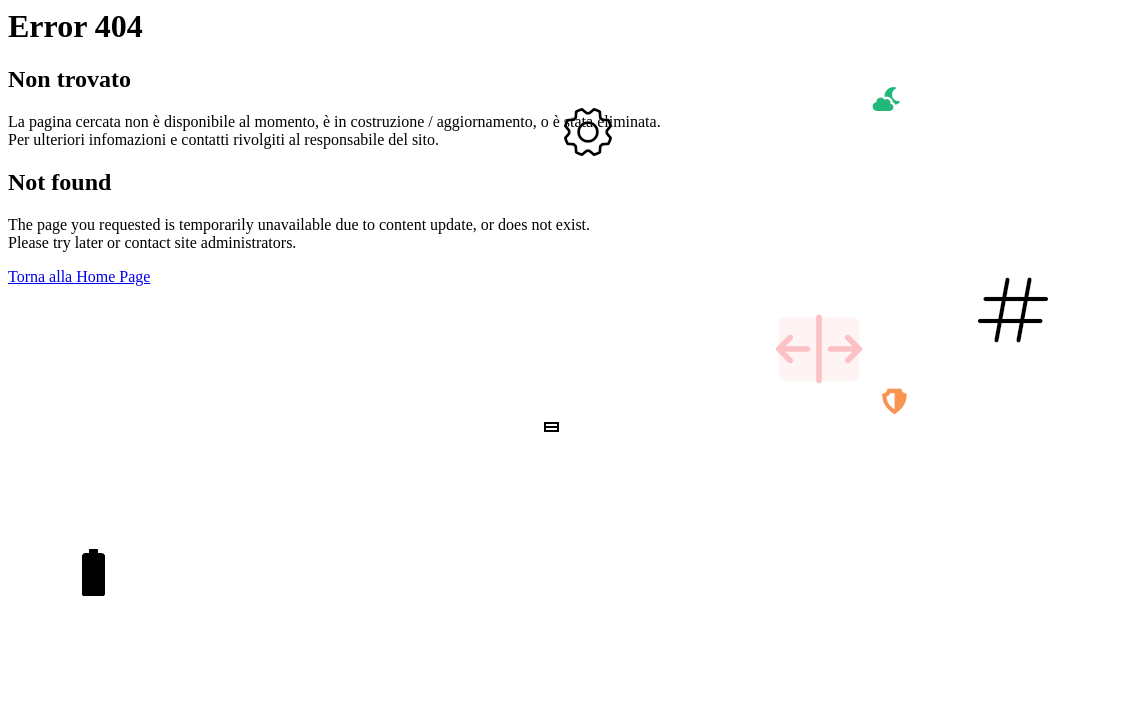 This screenshot has width=1131, height=720. What do you see at coordinates (1013, 310) in the screenshot?
I see `view or browse hashtags` at bounding box center [1013, 310].